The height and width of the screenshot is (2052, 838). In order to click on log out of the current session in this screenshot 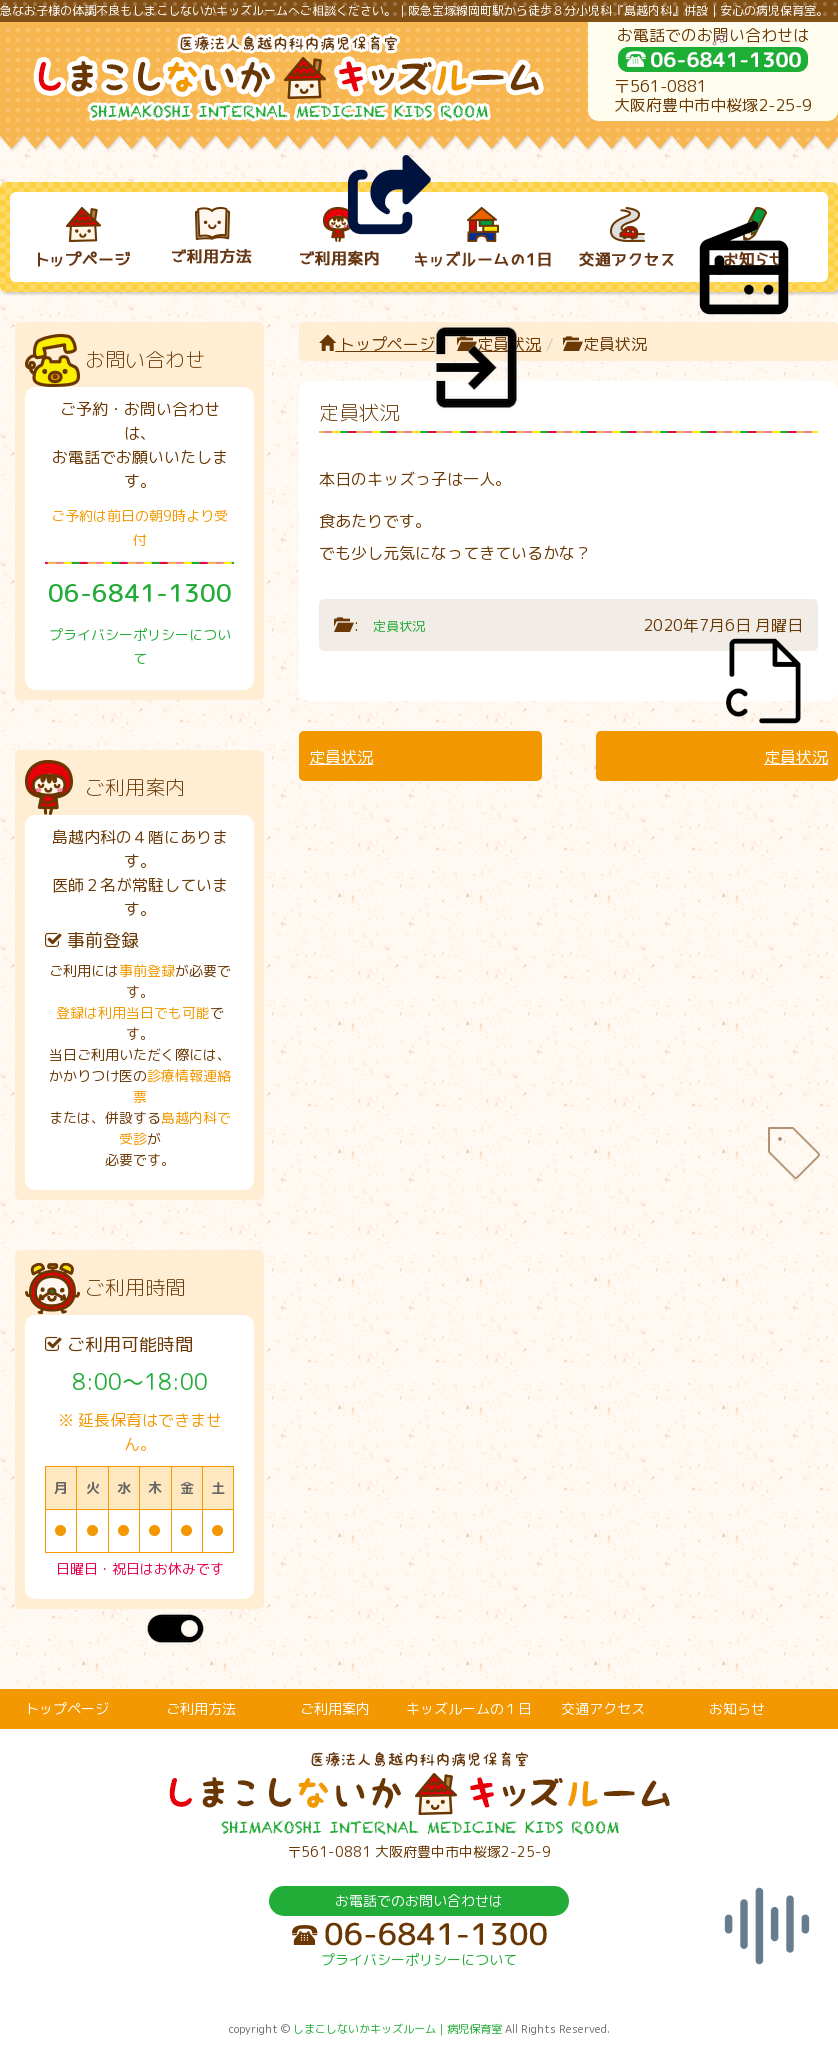, I will do `click(476, 367)`.